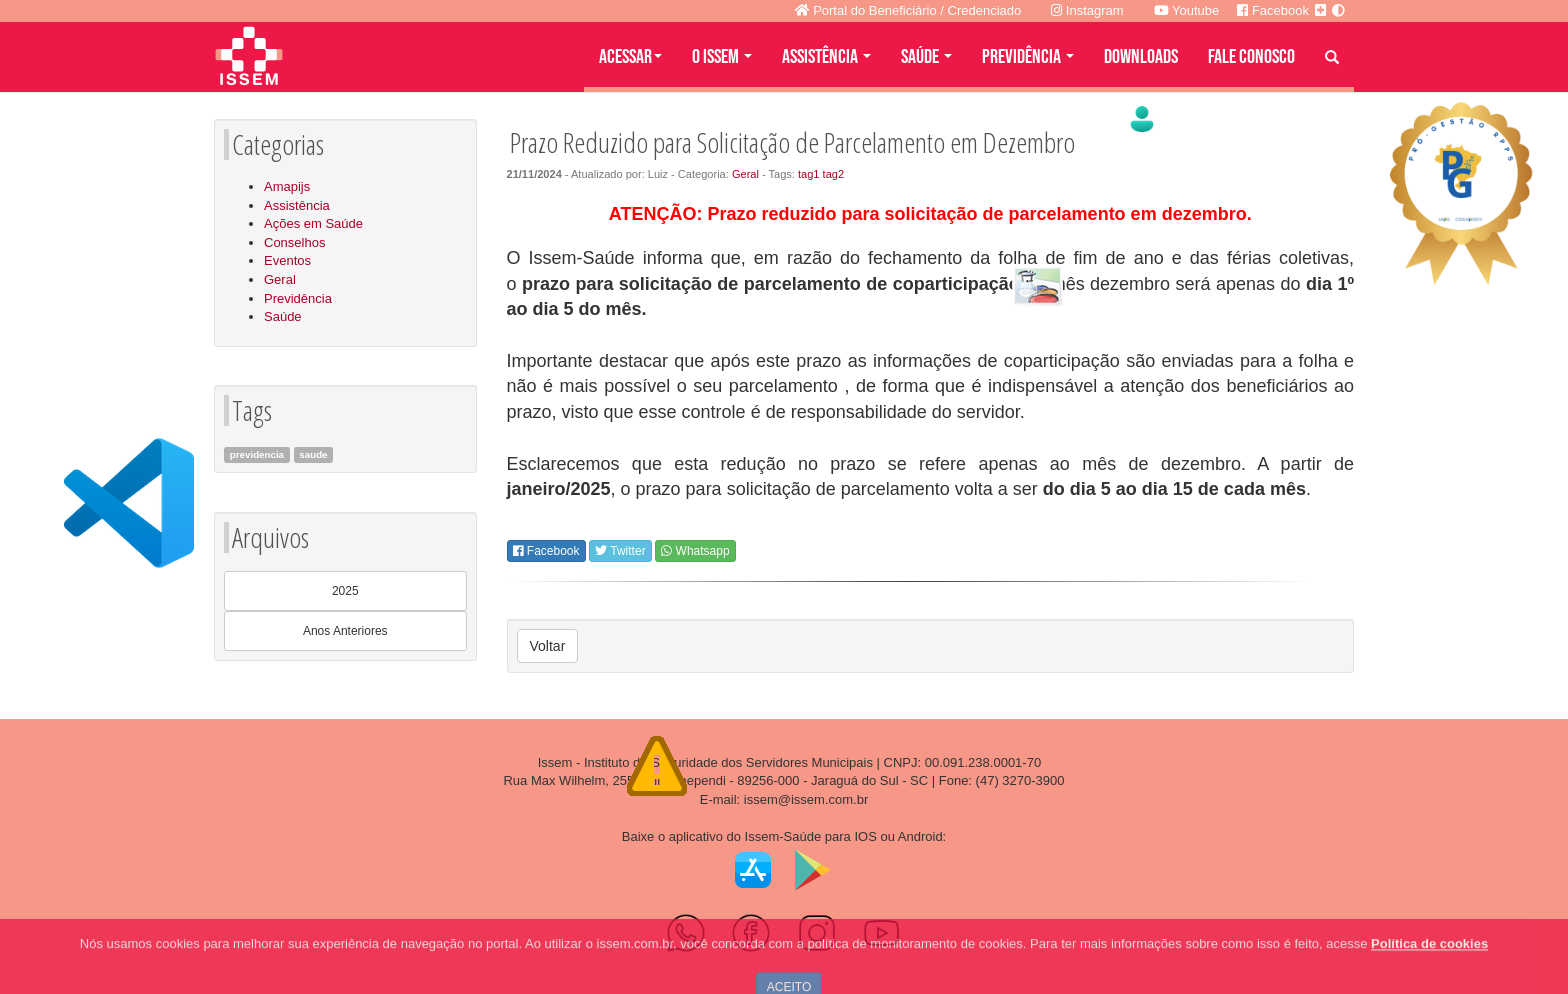 This screenshot has width=1568, height=994. What do you see at coordinates (1037, 280) in the screenshot?
I see `view photos or images` at bounding box center [1037, 280].